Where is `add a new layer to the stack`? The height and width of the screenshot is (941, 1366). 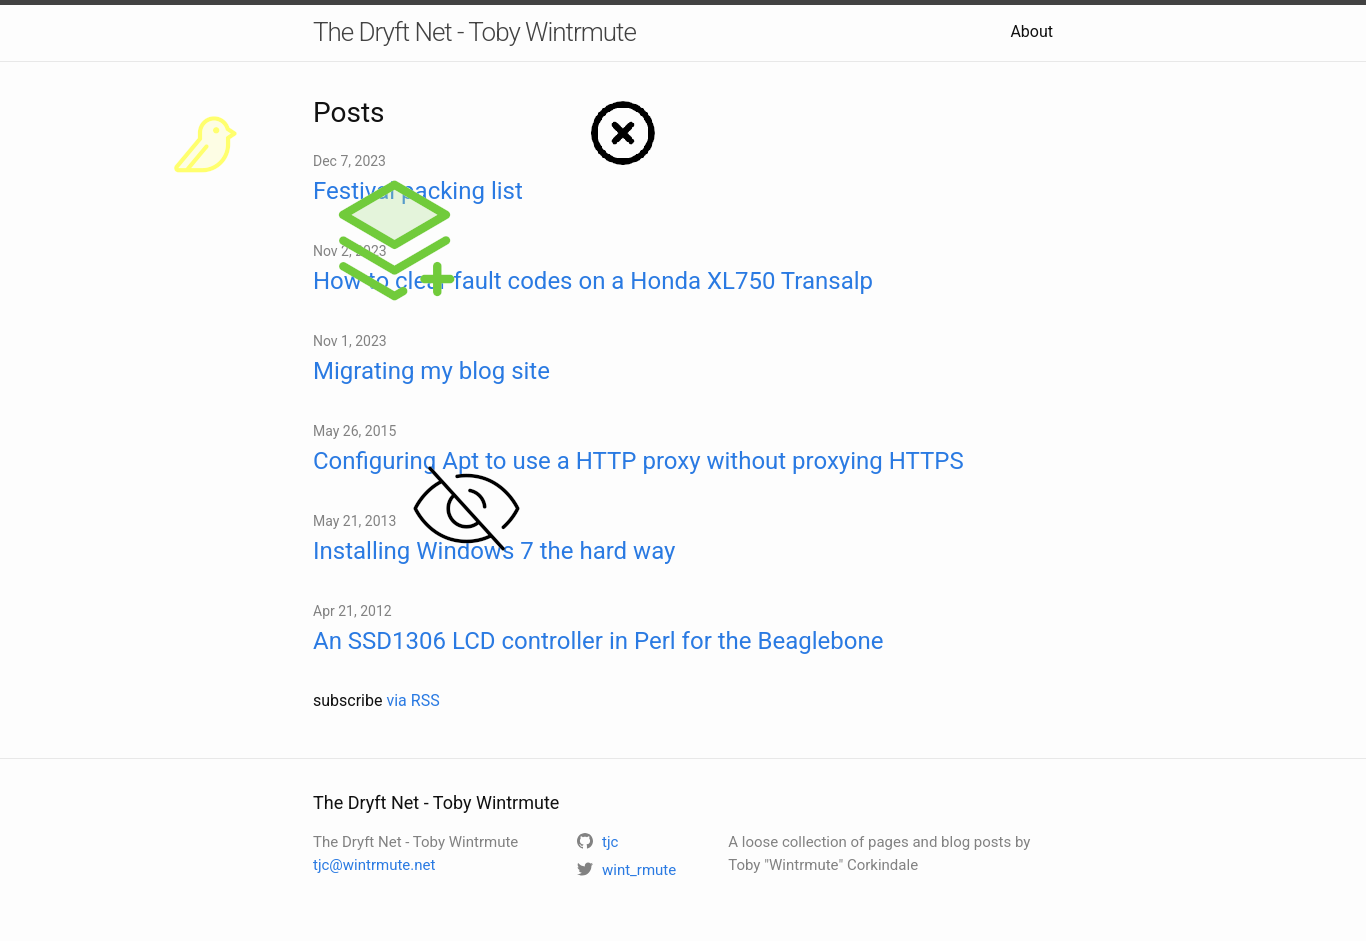
add a new layer to the stack is located at coordinates (394, 240).